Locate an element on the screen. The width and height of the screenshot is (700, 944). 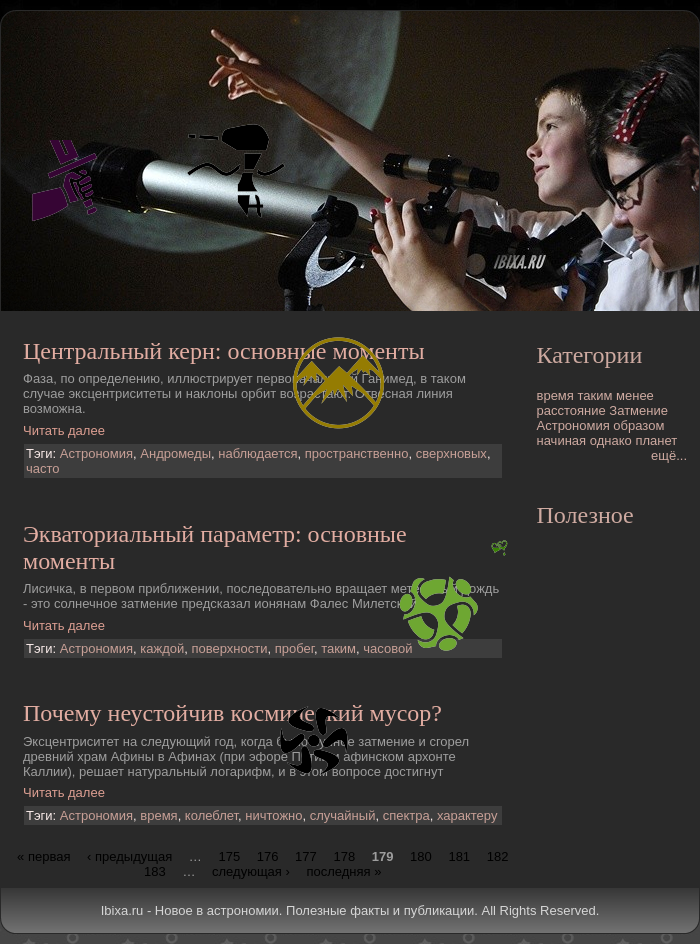
access boat engine controls or settings is located at coordinates (236, 171).